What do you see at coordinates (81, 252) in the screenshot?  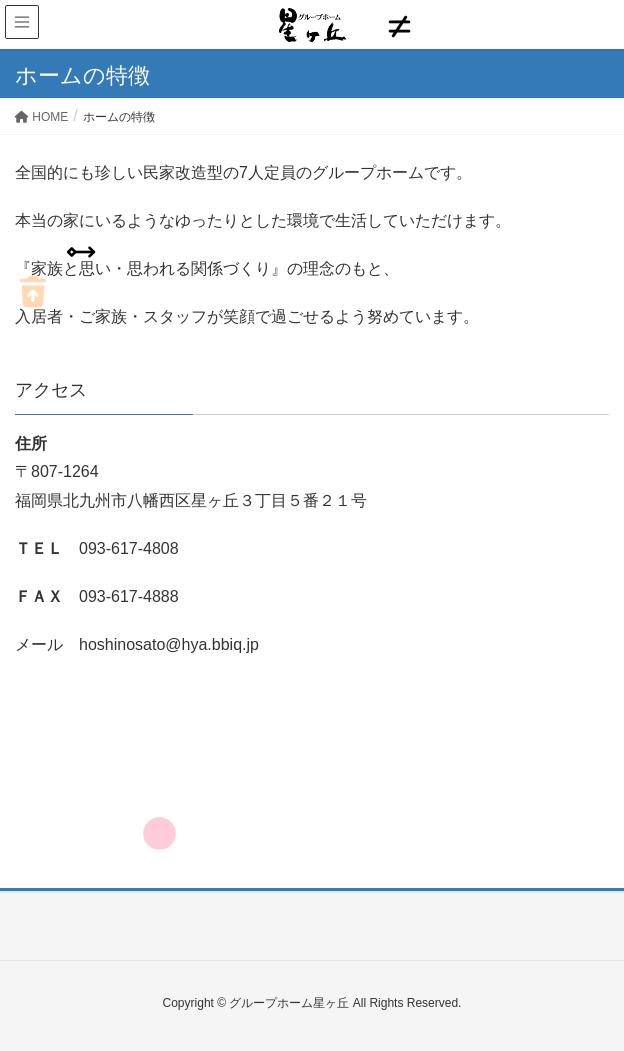 I see `navigate to the next step or section` at bounding box center [81, 252].